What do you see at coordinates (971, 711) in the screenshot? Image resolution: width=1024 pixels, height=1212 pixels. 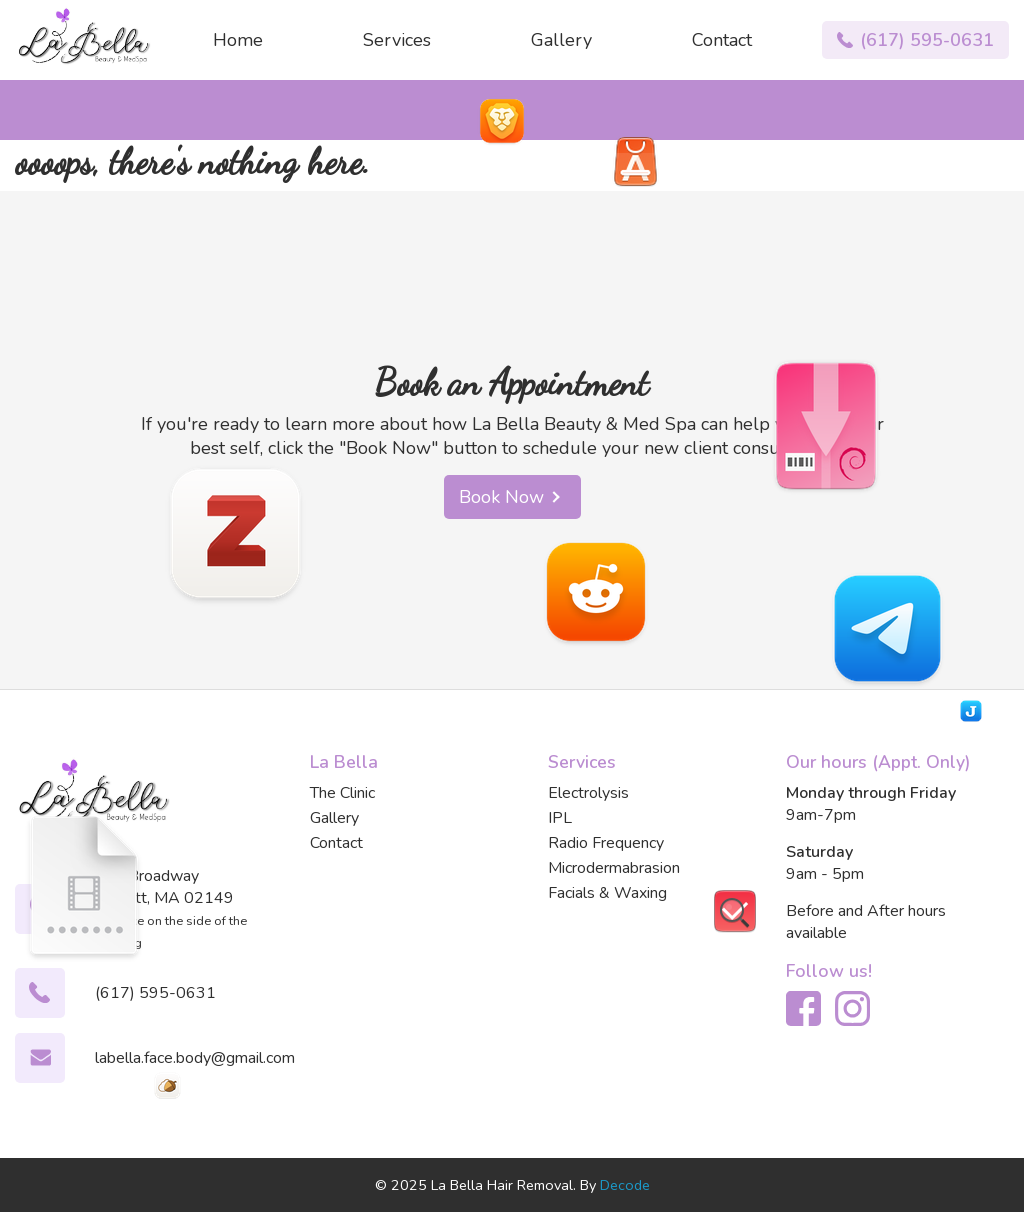 I see `open Joplin note-taking app` at bounding box center [971, 711].